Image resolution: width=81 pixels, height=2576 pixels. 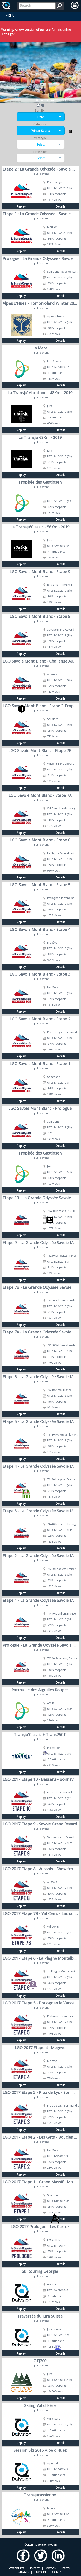 I want to click on open the Codementor app or website, so click(x=58, y=2348).